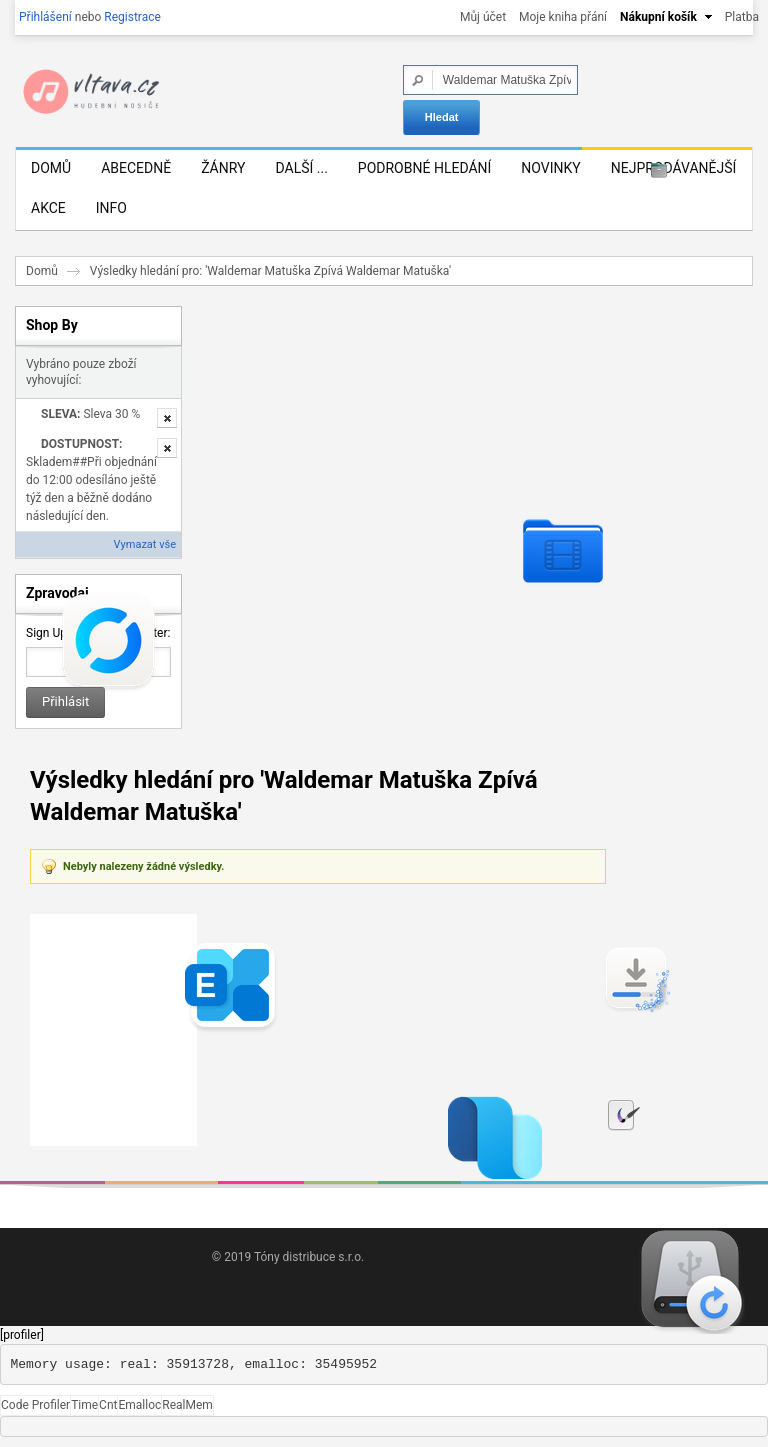  I want to click on open your videos folder, so click(563, 551).